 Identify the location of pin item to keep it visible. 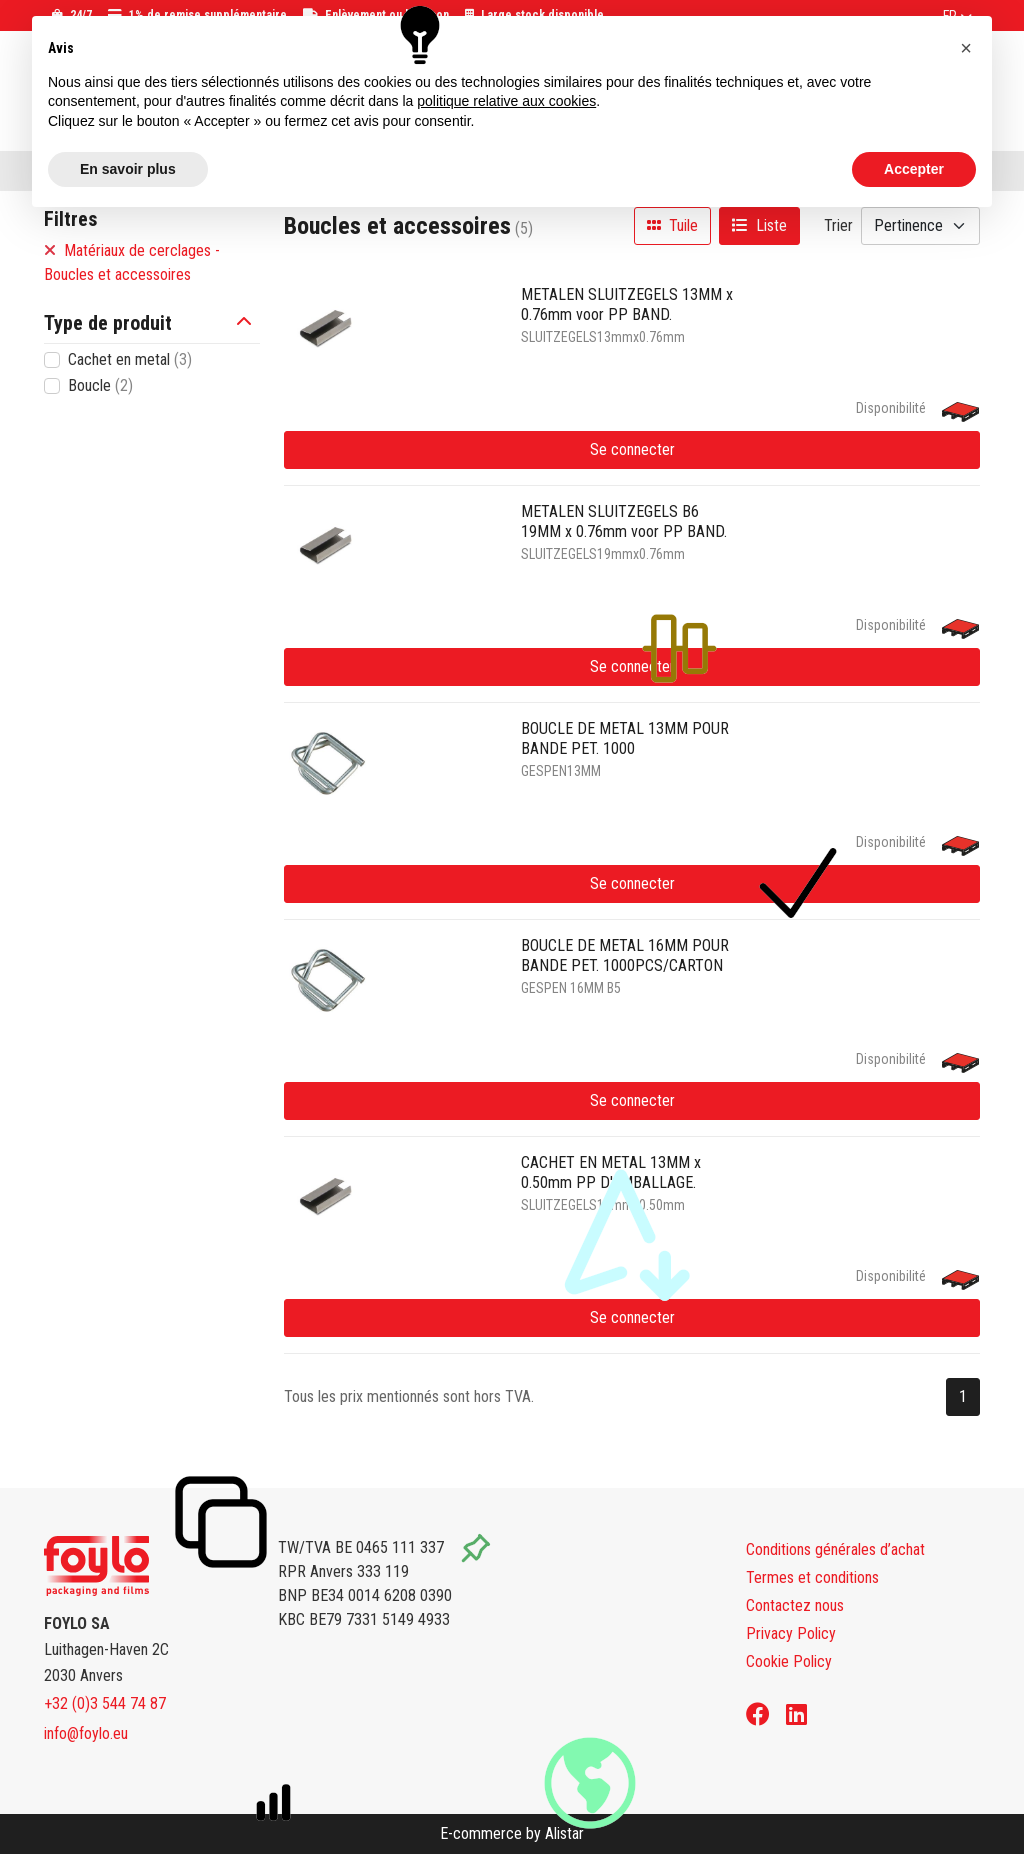
(475, 1548).